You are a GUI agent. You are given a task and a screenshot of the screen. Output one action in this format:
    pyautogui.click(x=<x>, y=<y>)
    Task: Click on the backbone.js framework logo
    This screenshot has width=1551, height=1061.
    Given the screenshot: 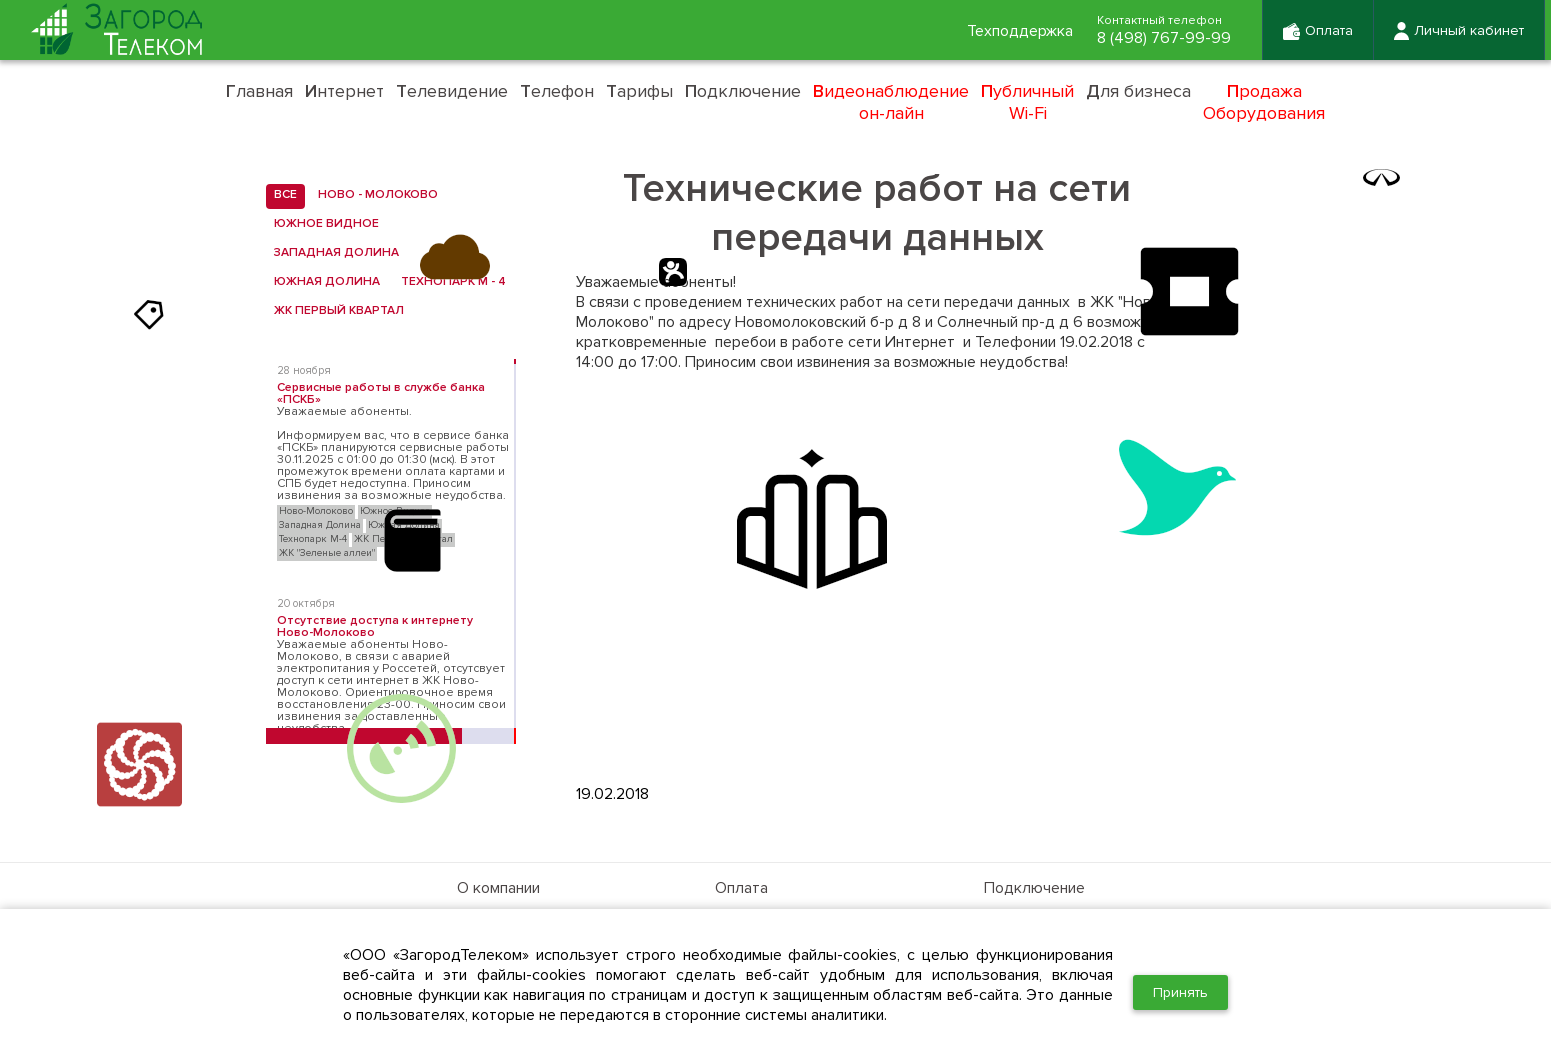 What is the action you would take?
    pyautogui.click(x=812, y=519)
    